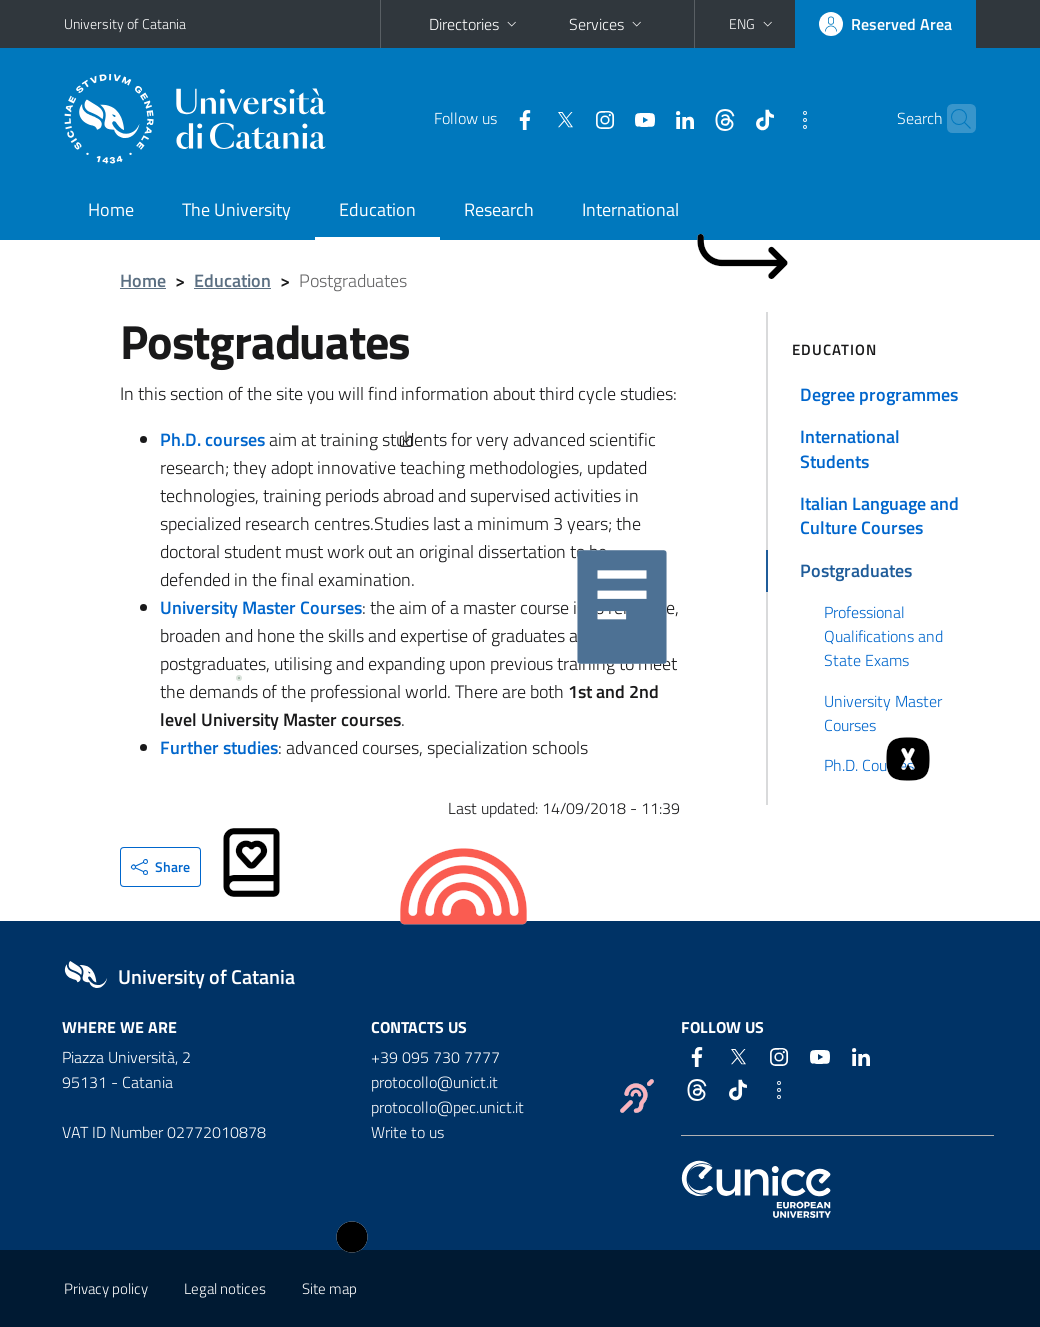 The width and height of the screenshot is (1040, 1327). Describe the element at coordinates (742, 256) in the screenshot. I see `forward or redirect a message` at that location.